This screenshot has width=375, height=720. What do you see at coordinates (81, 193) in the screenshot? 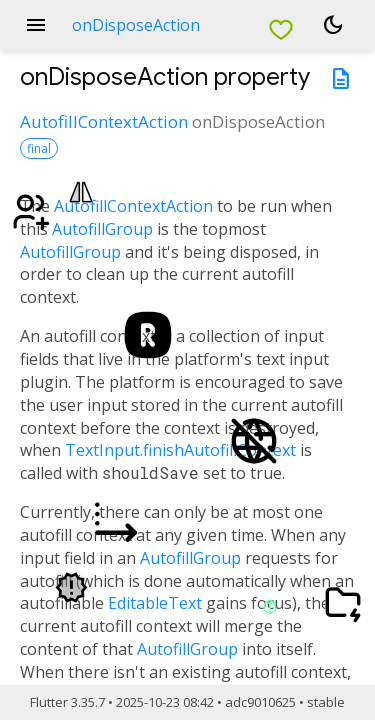
I see `flip image horizontally` at bounding box center [81, 193].